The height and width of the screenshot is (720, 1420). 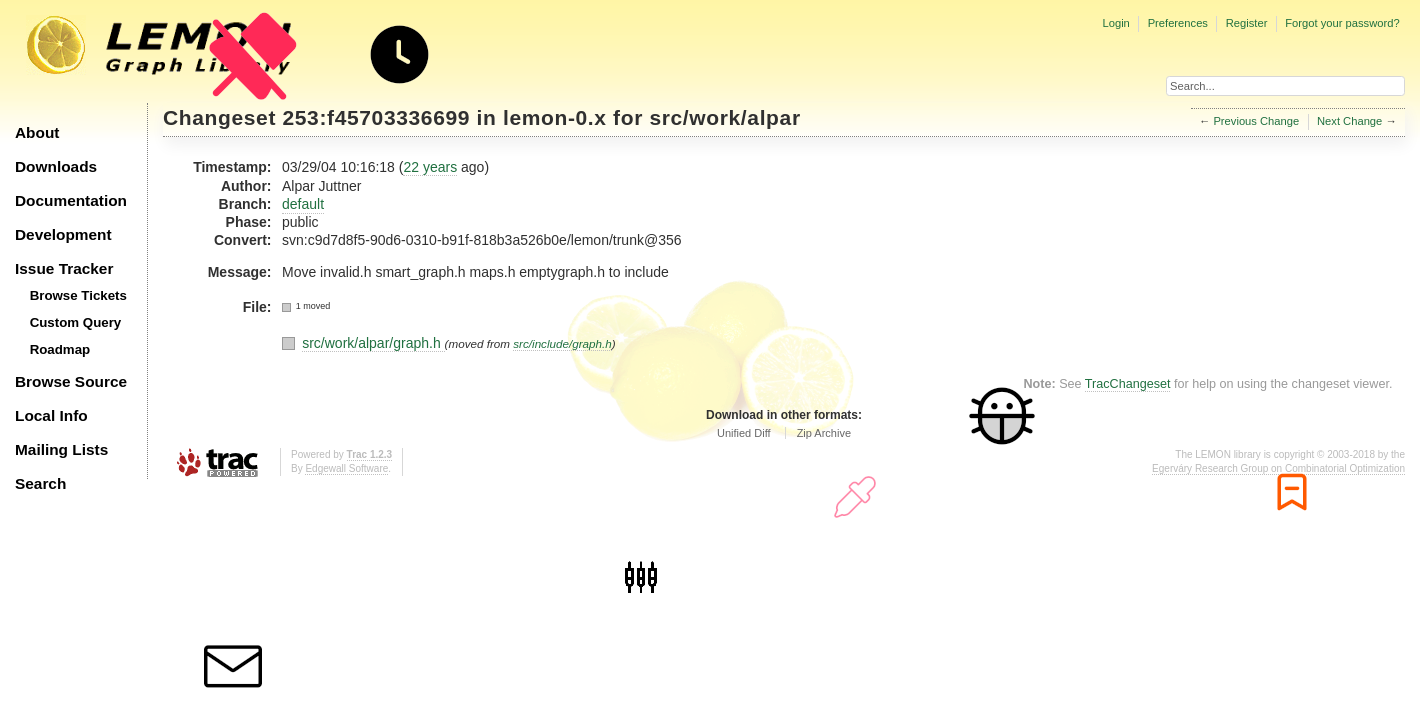 What do you see at coordinates (233, 667) in the screenshot?
I see `open your inbox` at bounding box center [233, 667].